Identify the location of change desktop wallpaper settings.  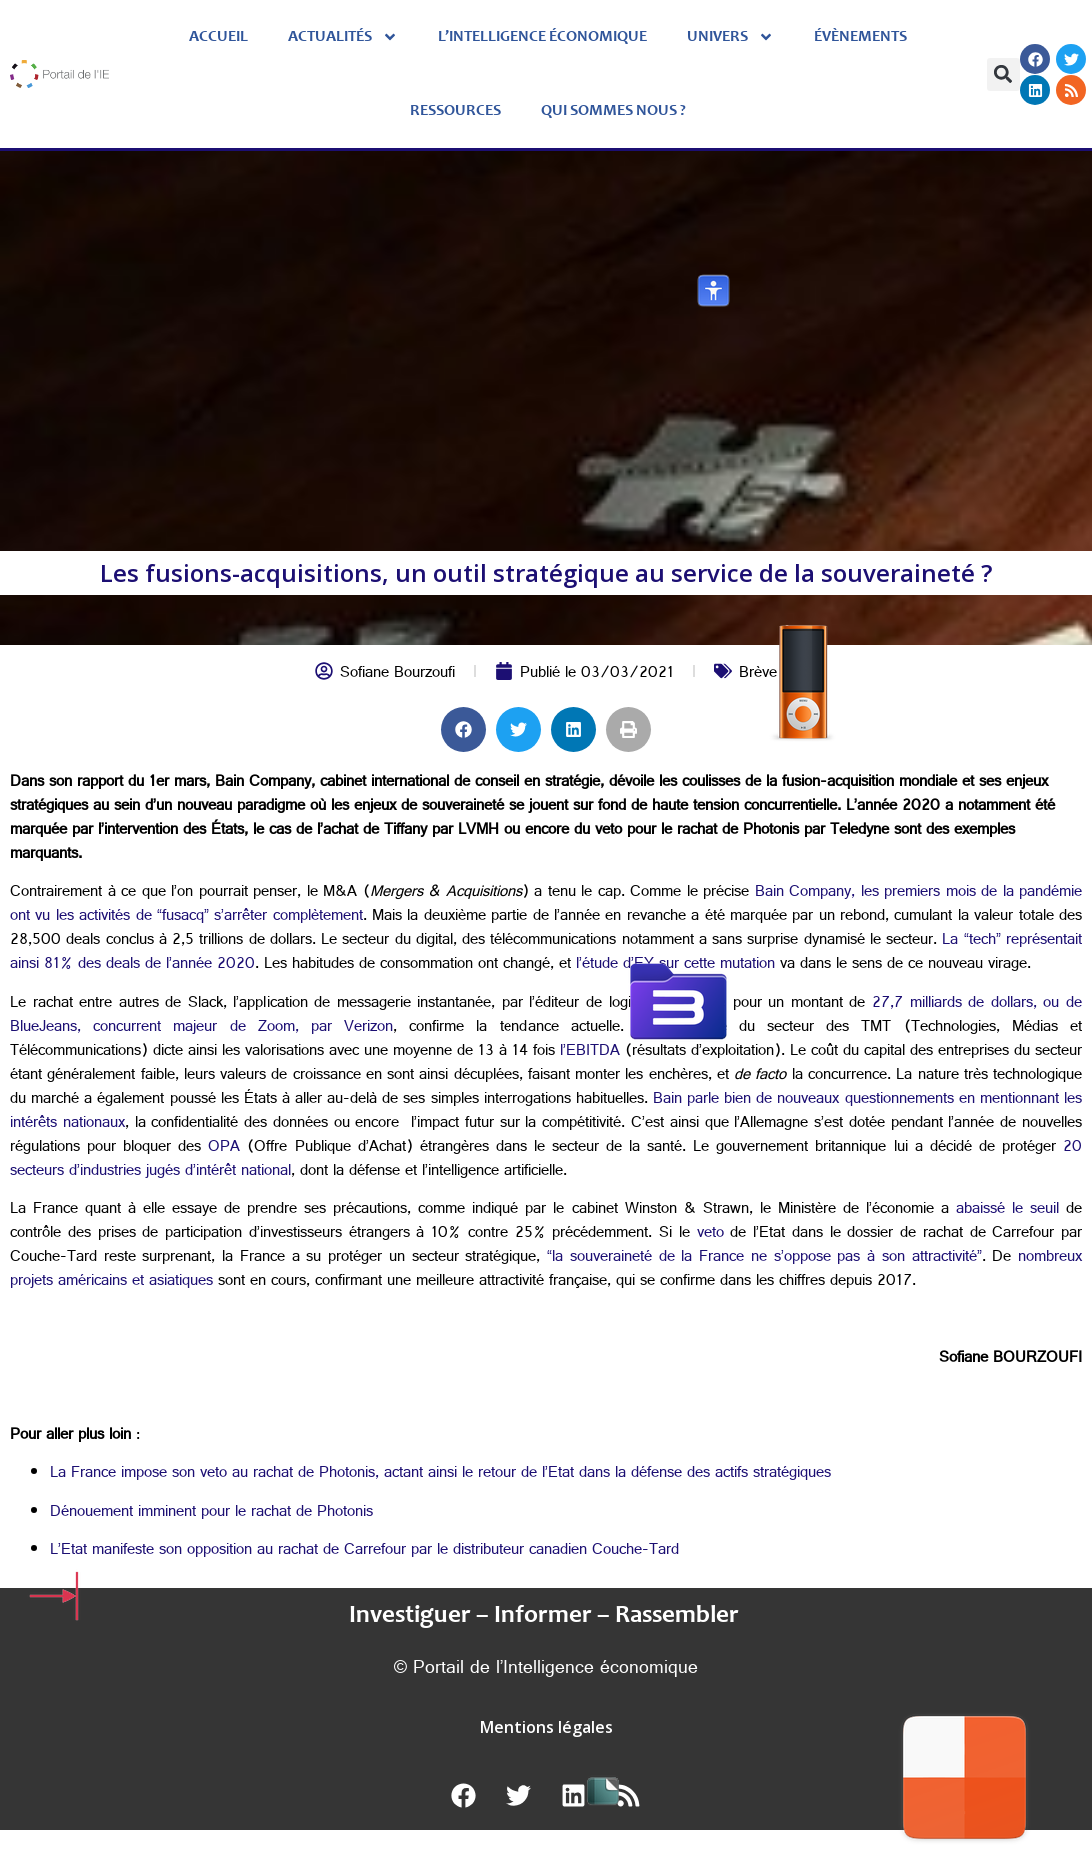
(603, 1790).